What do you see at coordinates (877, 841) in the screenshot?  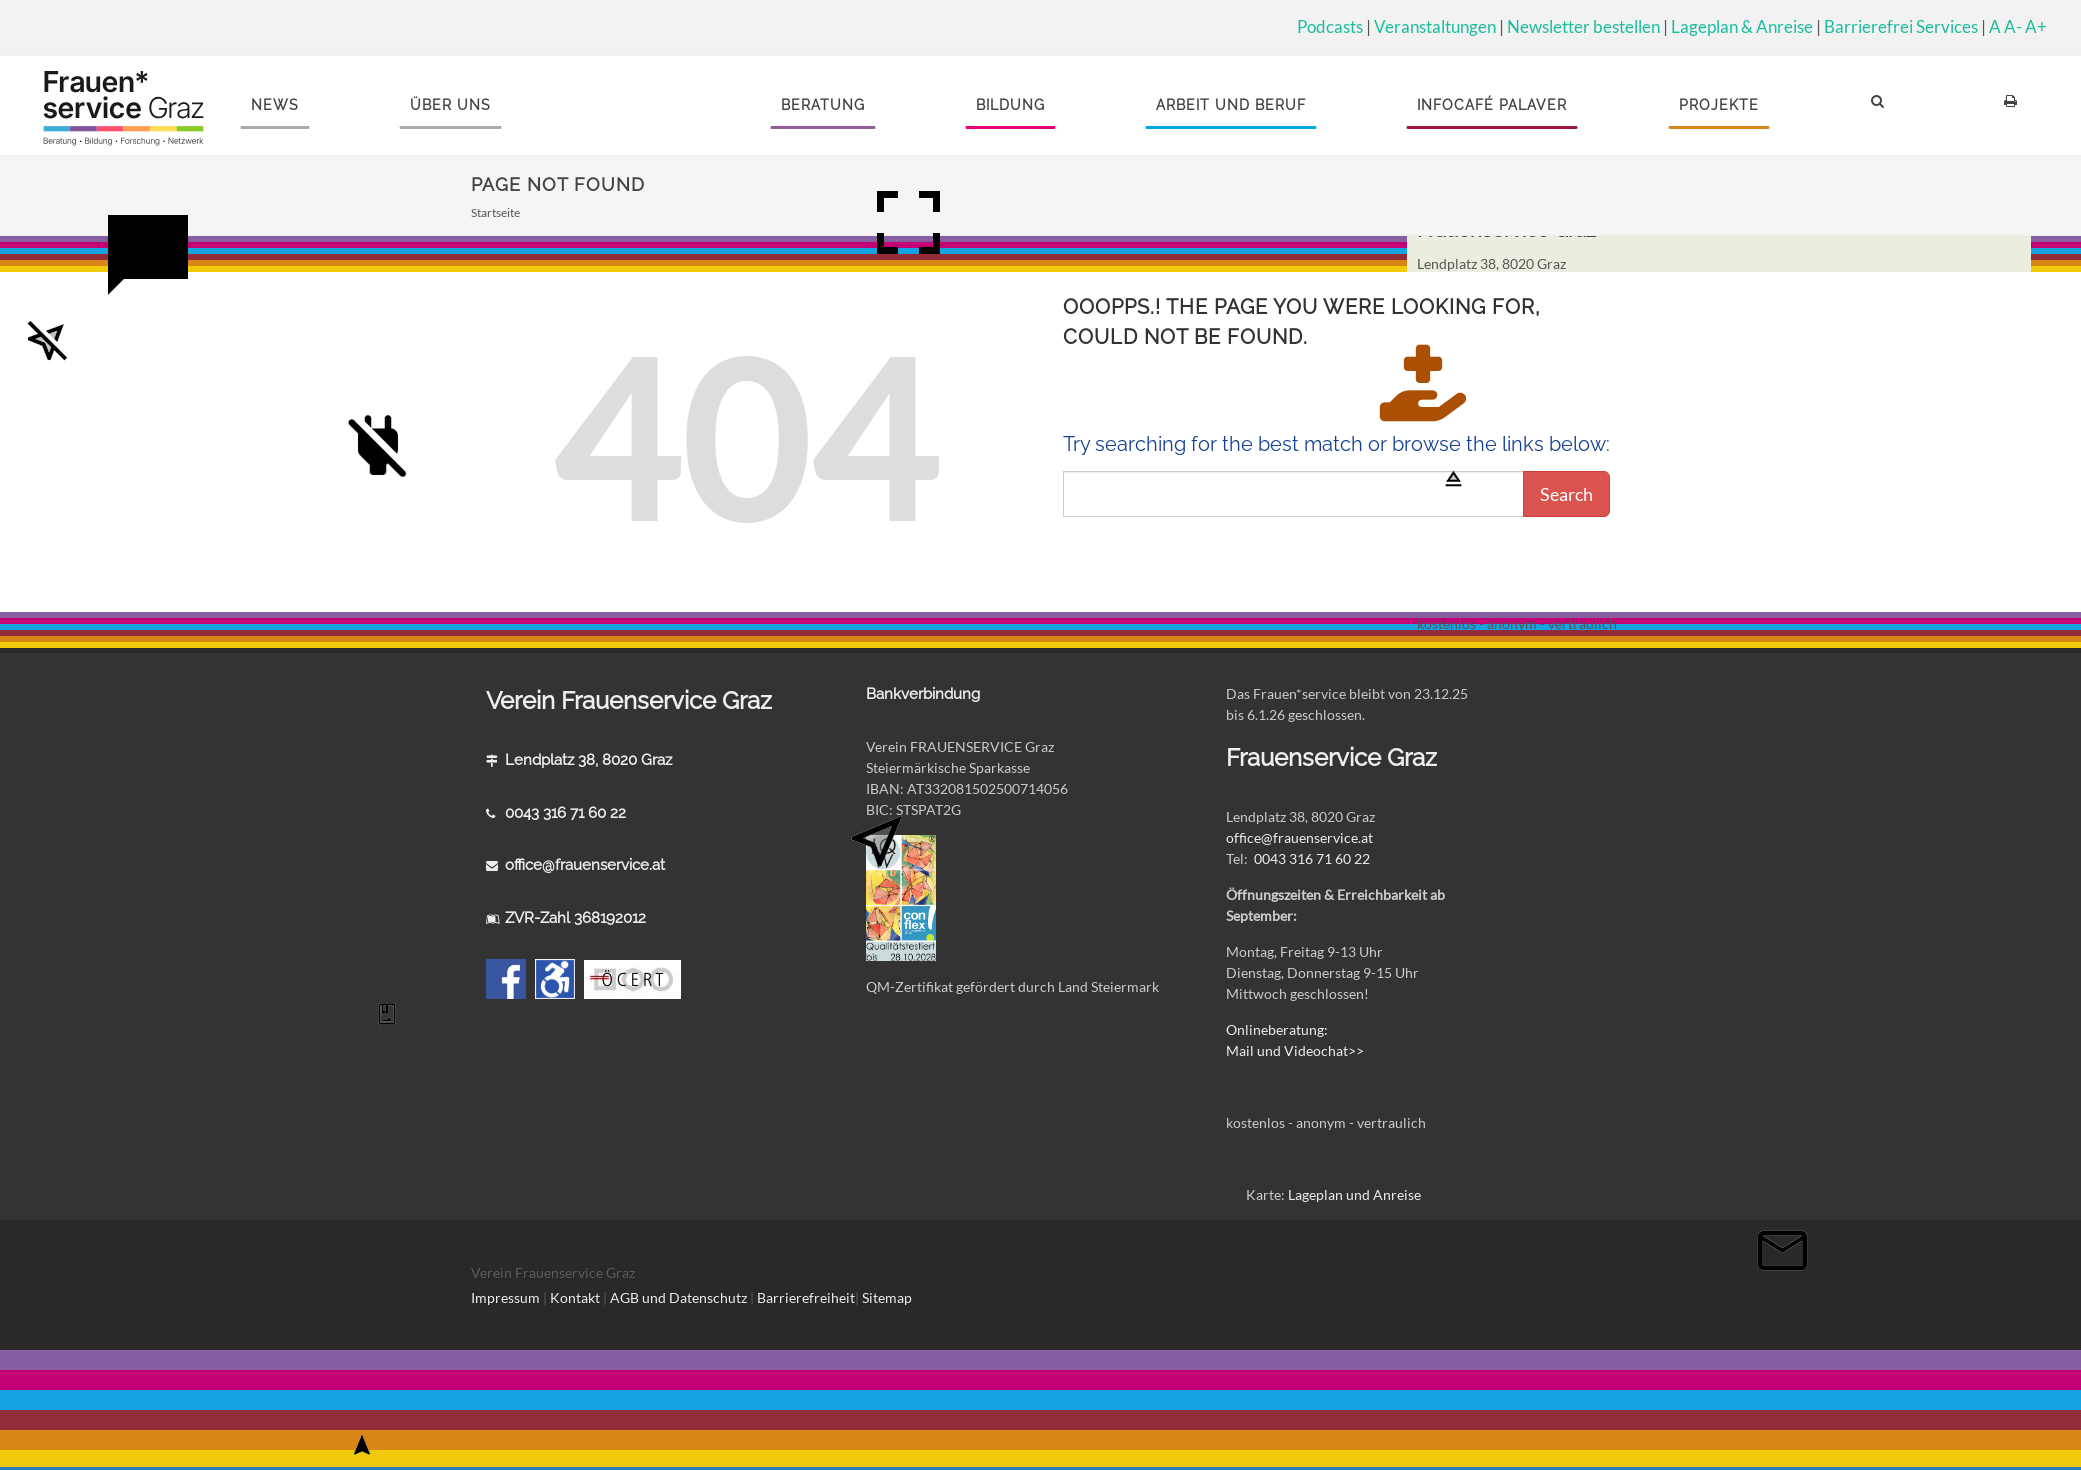 I see `access navigation or directions` at bounding box center [877, 841].